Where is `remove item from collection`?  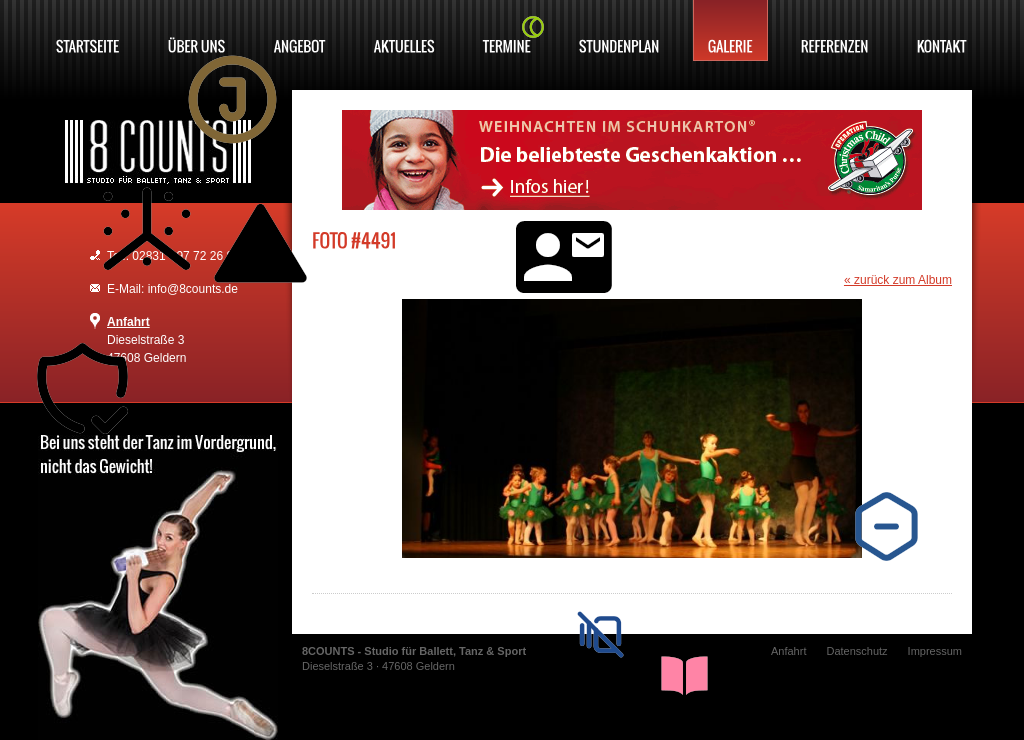 remove item from collection is located at coordinates (886, 526).